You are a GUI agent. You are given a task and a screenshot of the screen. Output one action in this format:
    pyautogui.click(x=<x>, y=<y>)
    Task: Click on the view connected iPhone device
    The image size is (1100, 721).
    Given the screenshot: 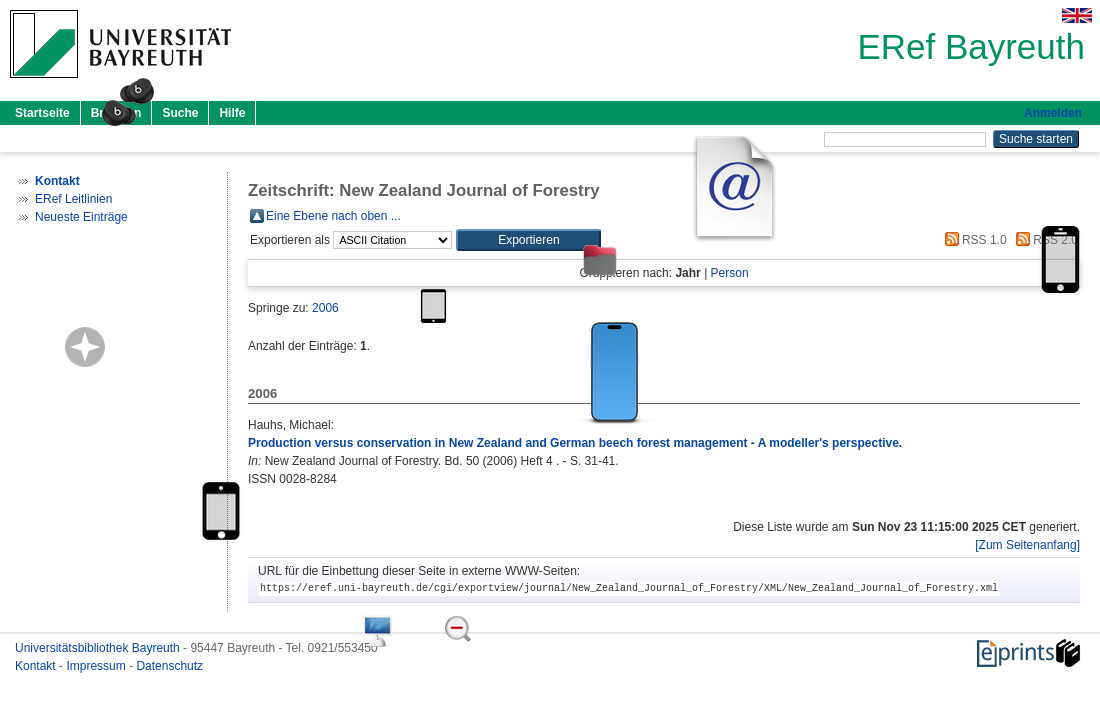 What is the action you would take?
    pyautogui.click(x=1060, y=259)
    